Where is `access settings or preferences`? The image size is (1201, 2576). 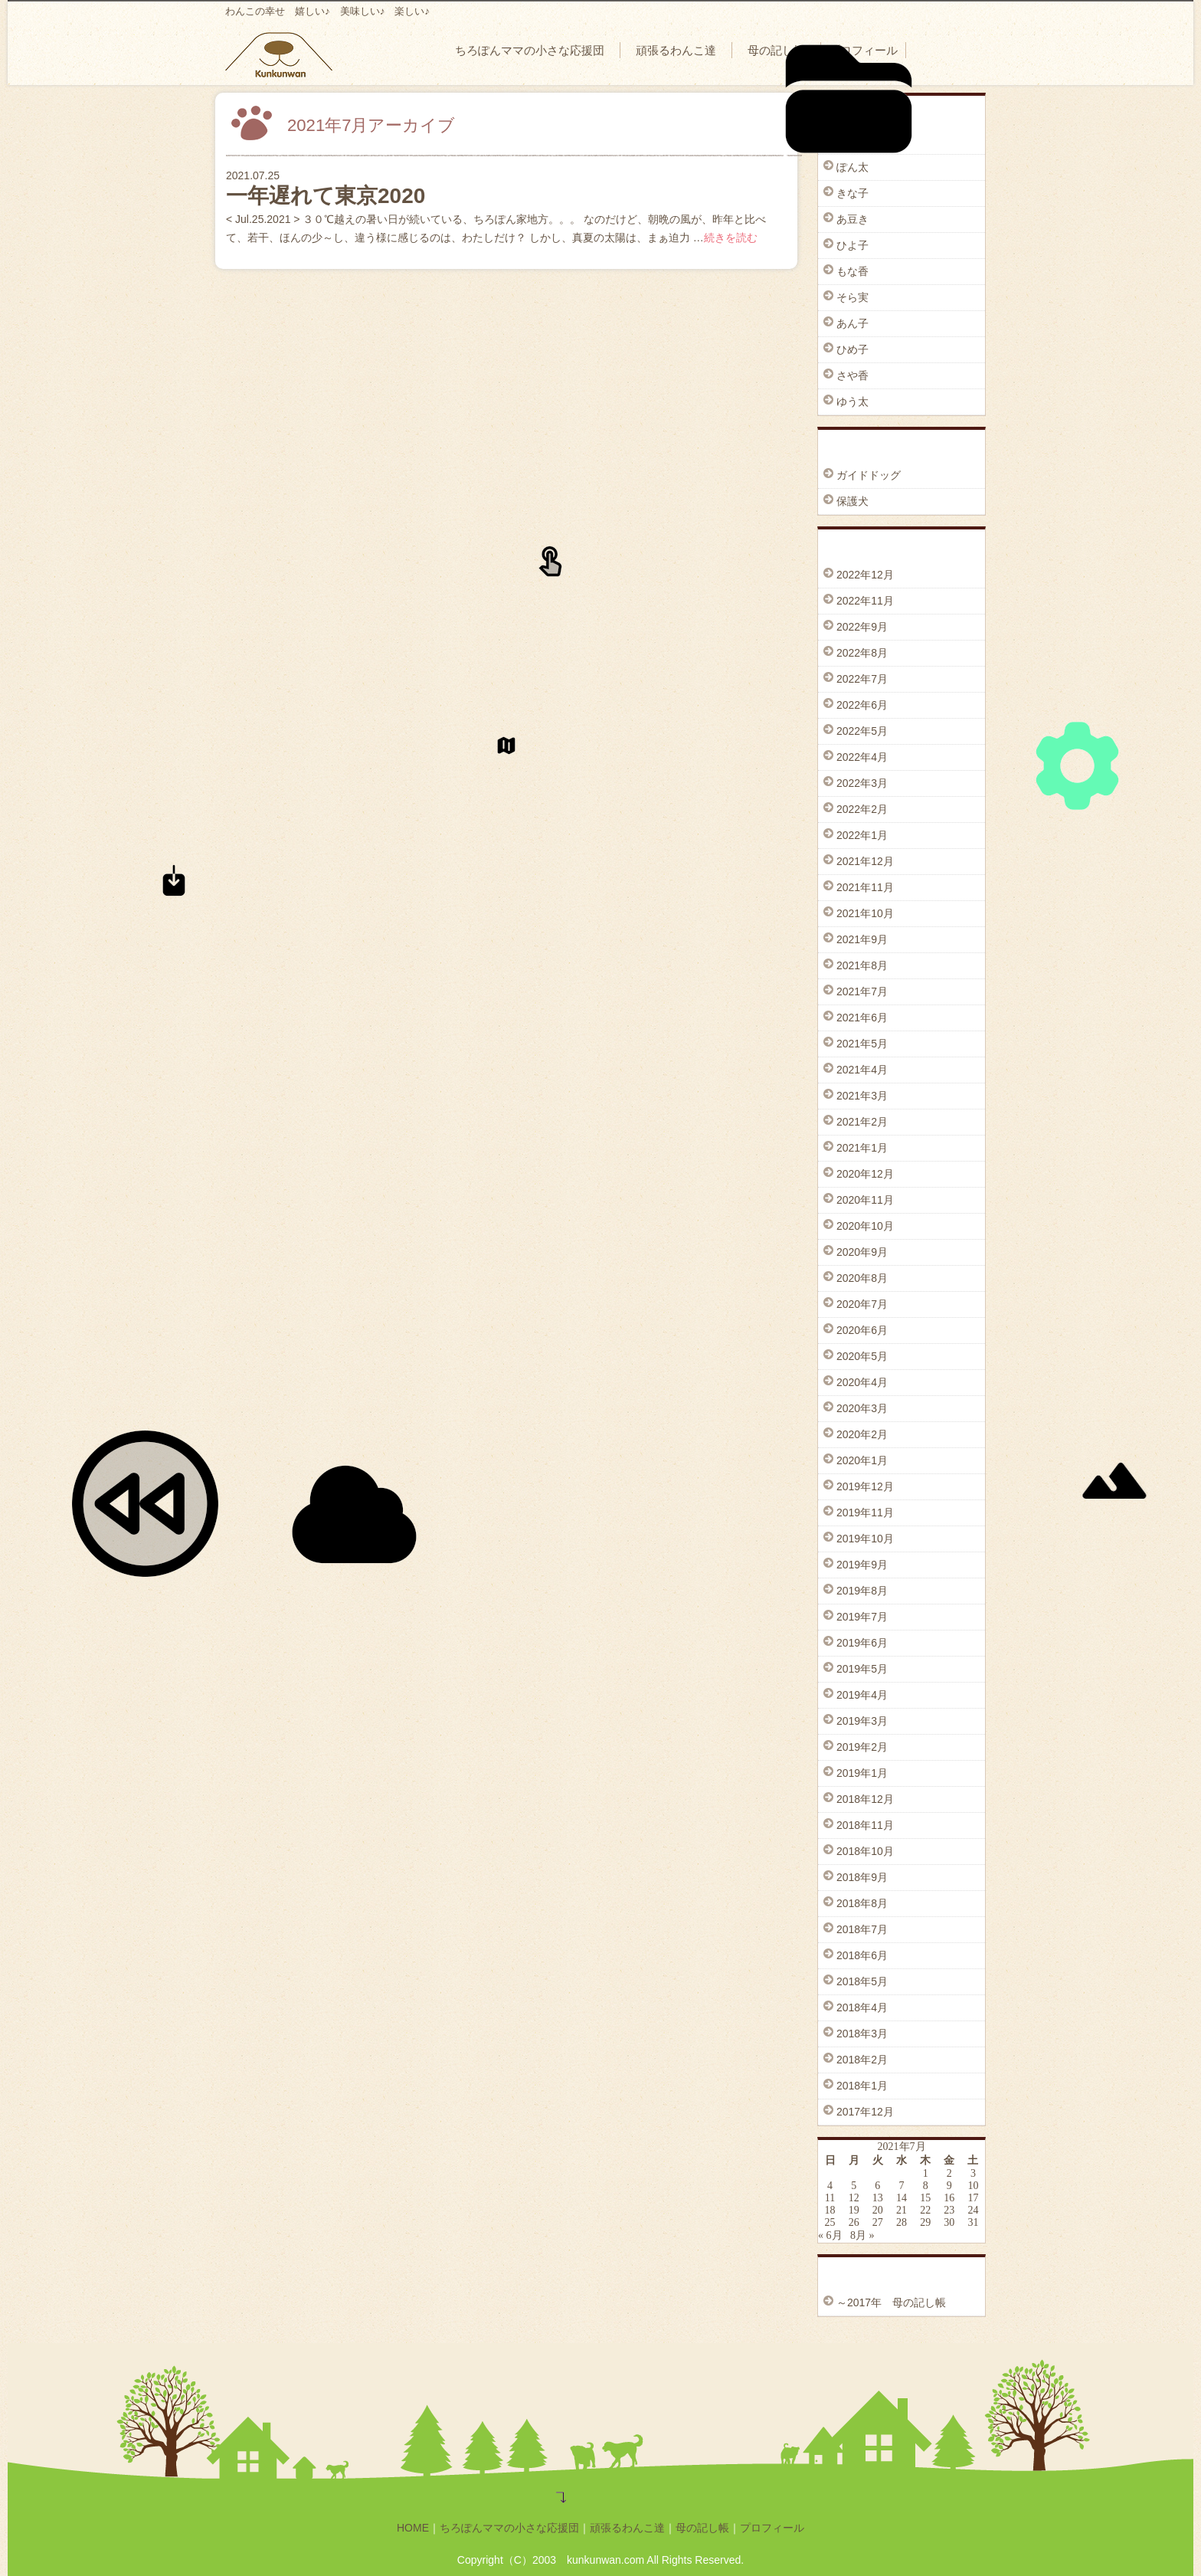 access settings or preferences is located at coordinates (1077, 765).